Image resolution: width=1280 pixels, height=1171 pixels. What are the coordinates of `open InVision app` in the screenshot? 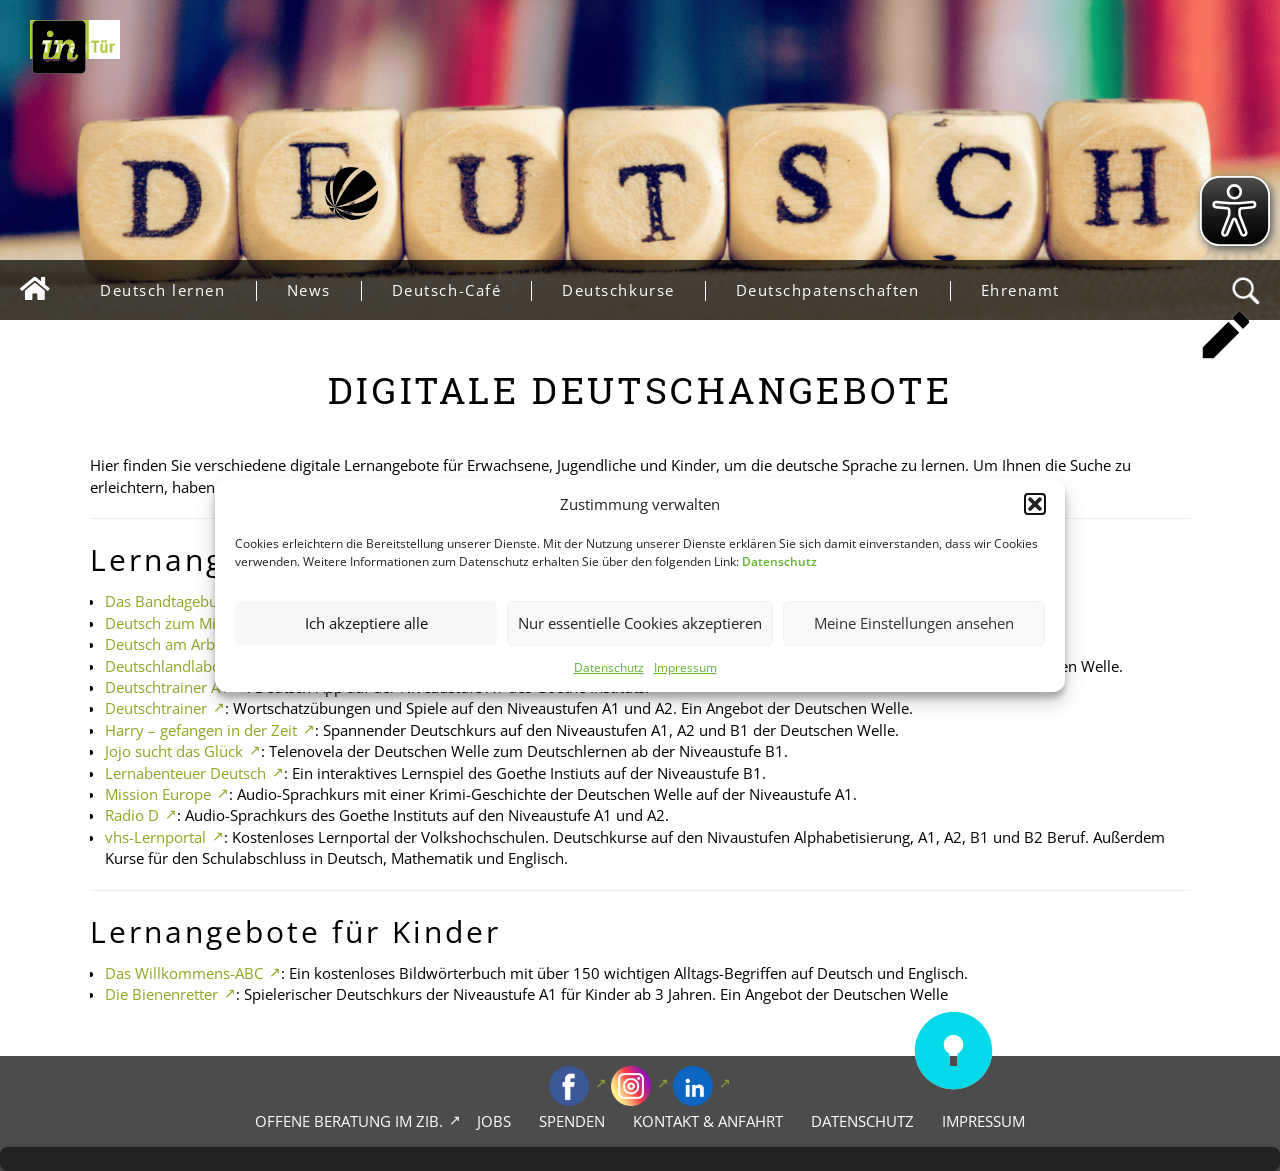 It's located at (59, 47).